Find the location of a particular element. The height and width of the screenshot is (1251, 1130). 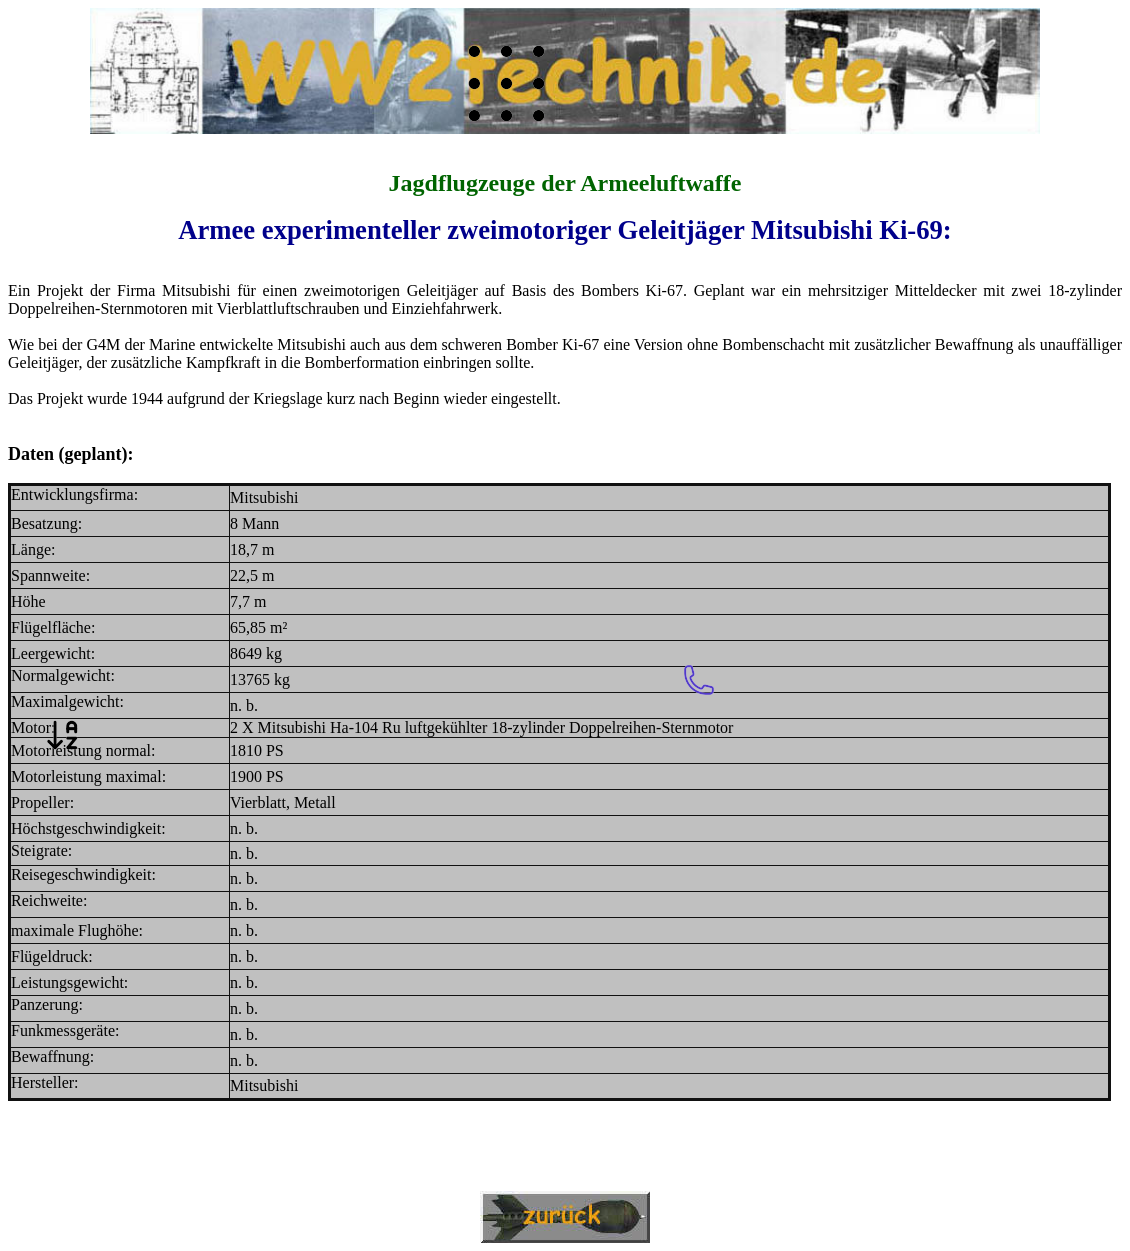

open app drawer or launcher is located at coordinates (506, 83).